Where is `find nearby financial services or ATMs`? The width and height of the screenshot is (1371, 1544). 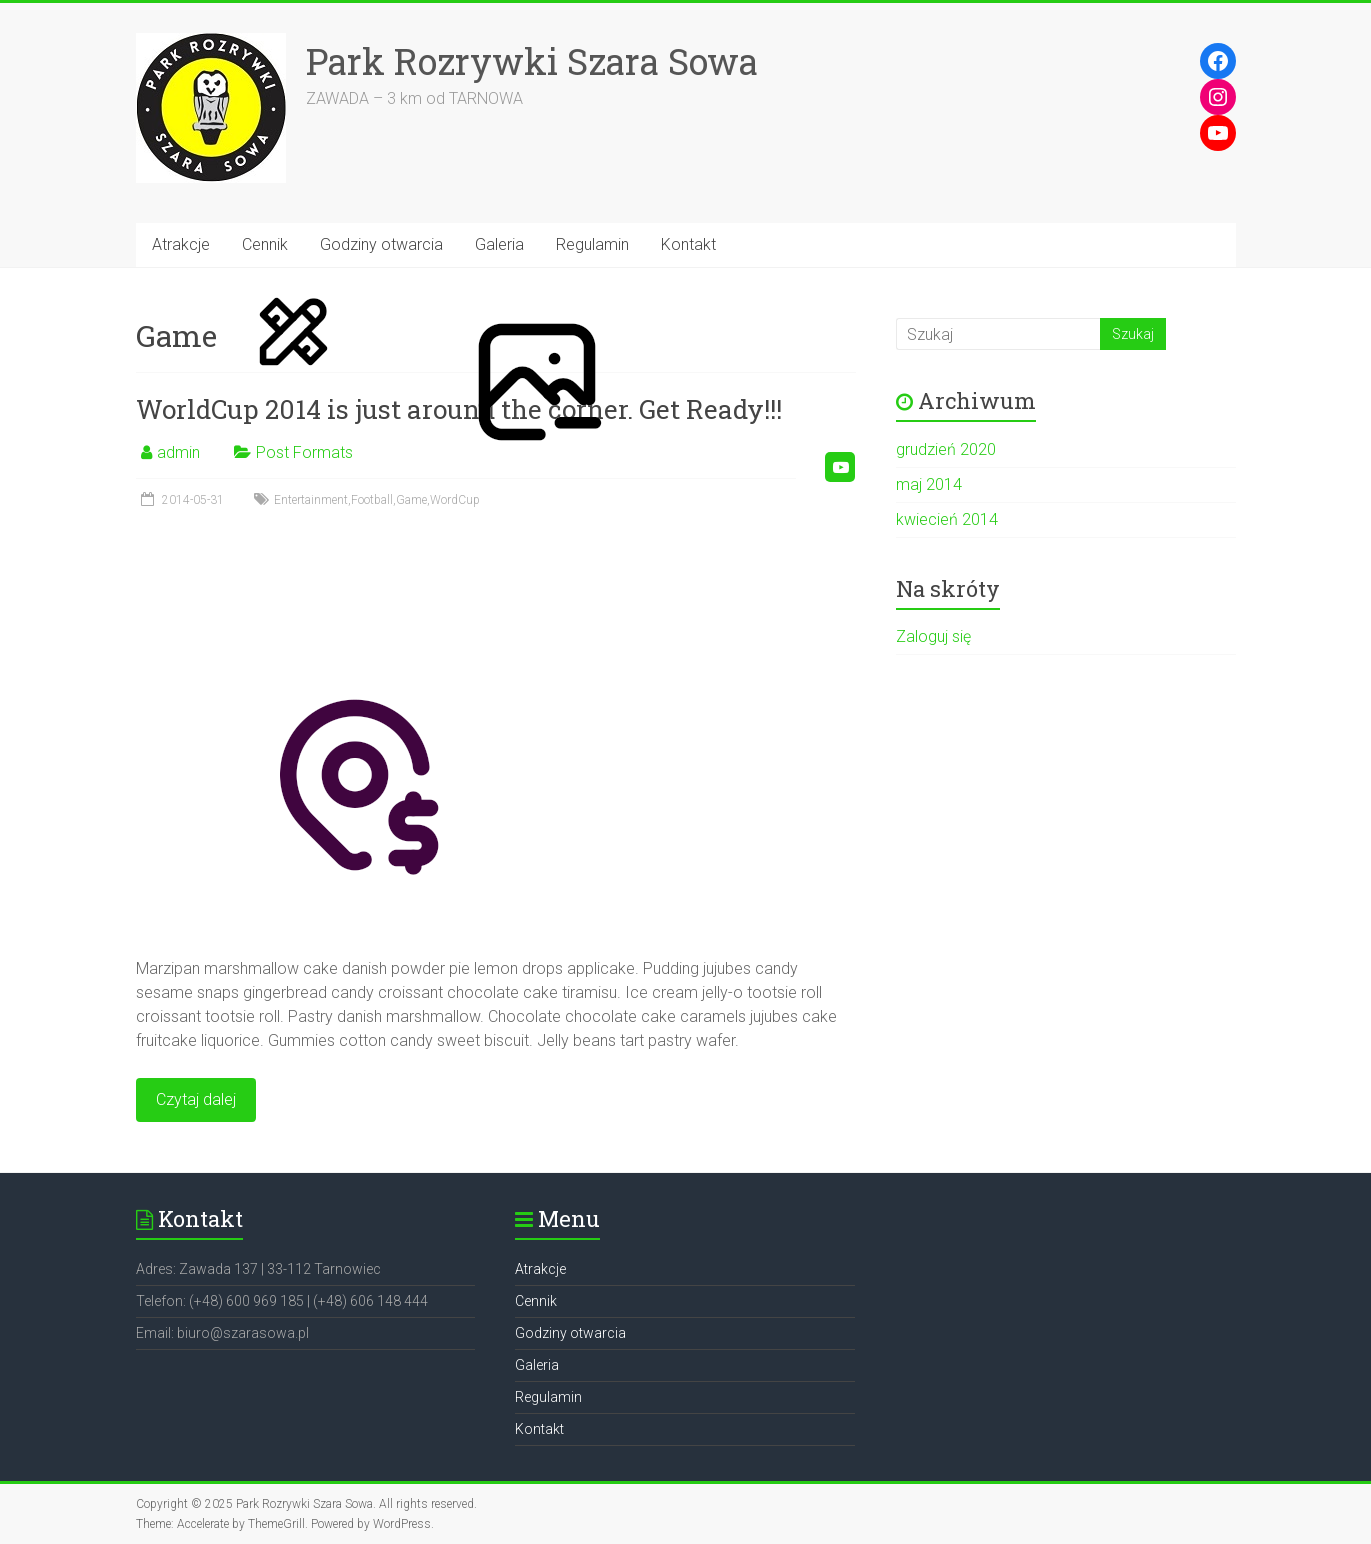
find nearby financial services or ATMs is located at coordinates (355, 783).